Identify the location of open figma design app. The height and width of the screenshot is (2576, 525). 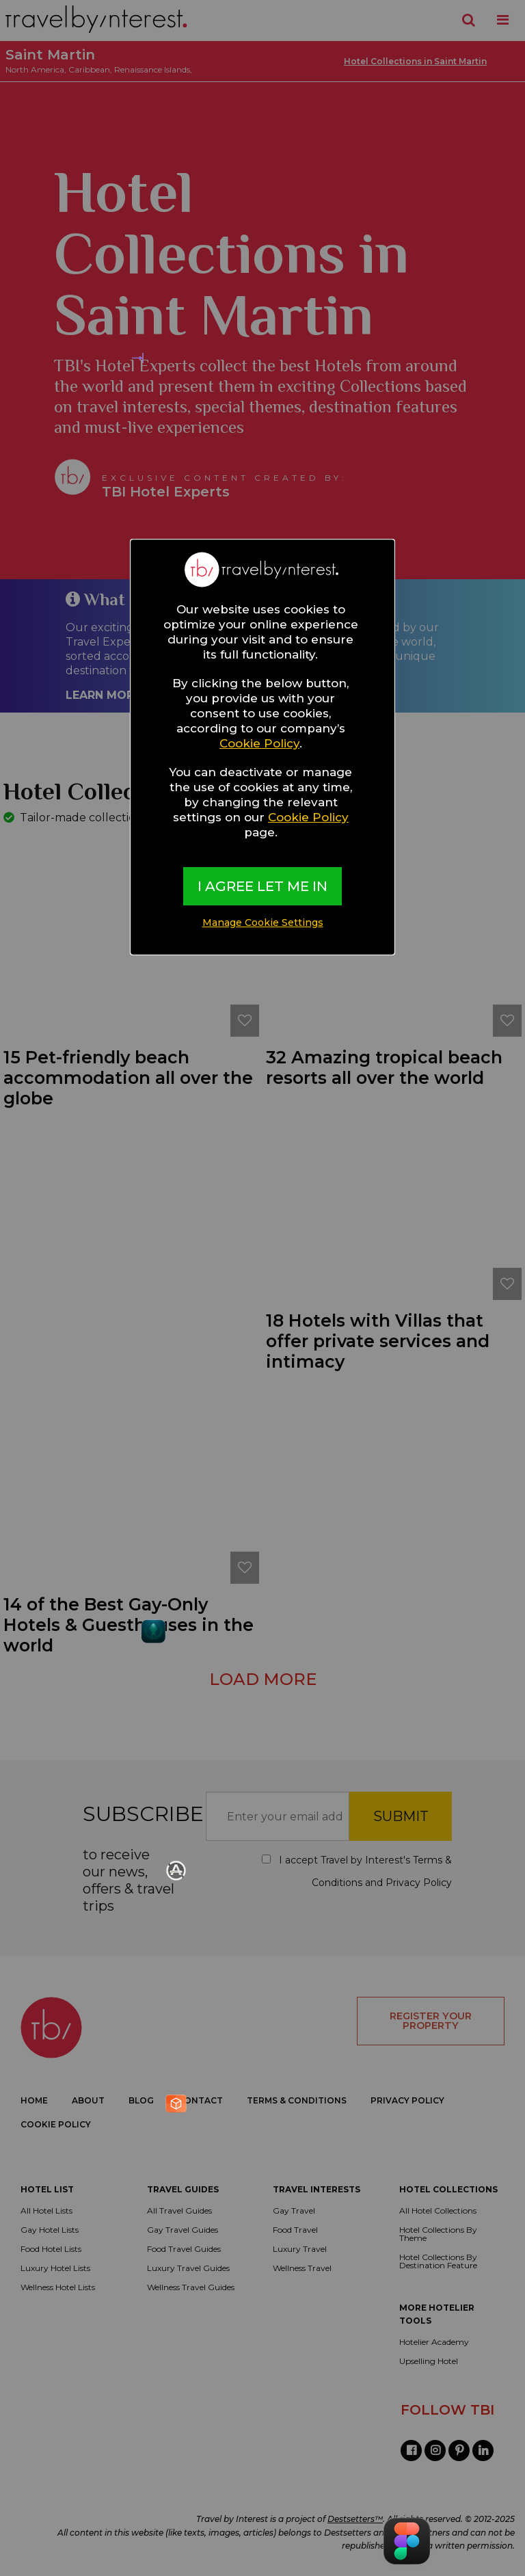
(407, 2541).